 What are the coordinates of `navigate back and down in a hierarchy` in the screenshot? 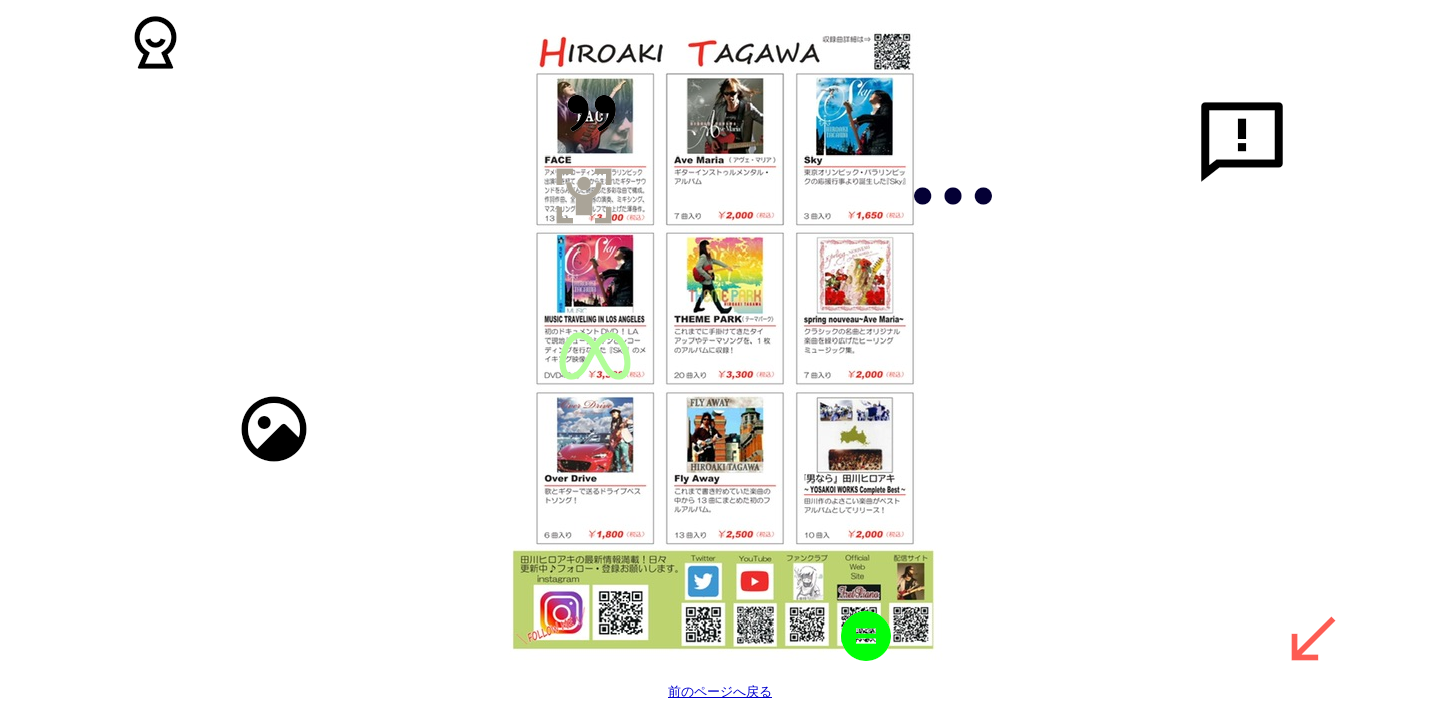 It's located at (1312, 639).